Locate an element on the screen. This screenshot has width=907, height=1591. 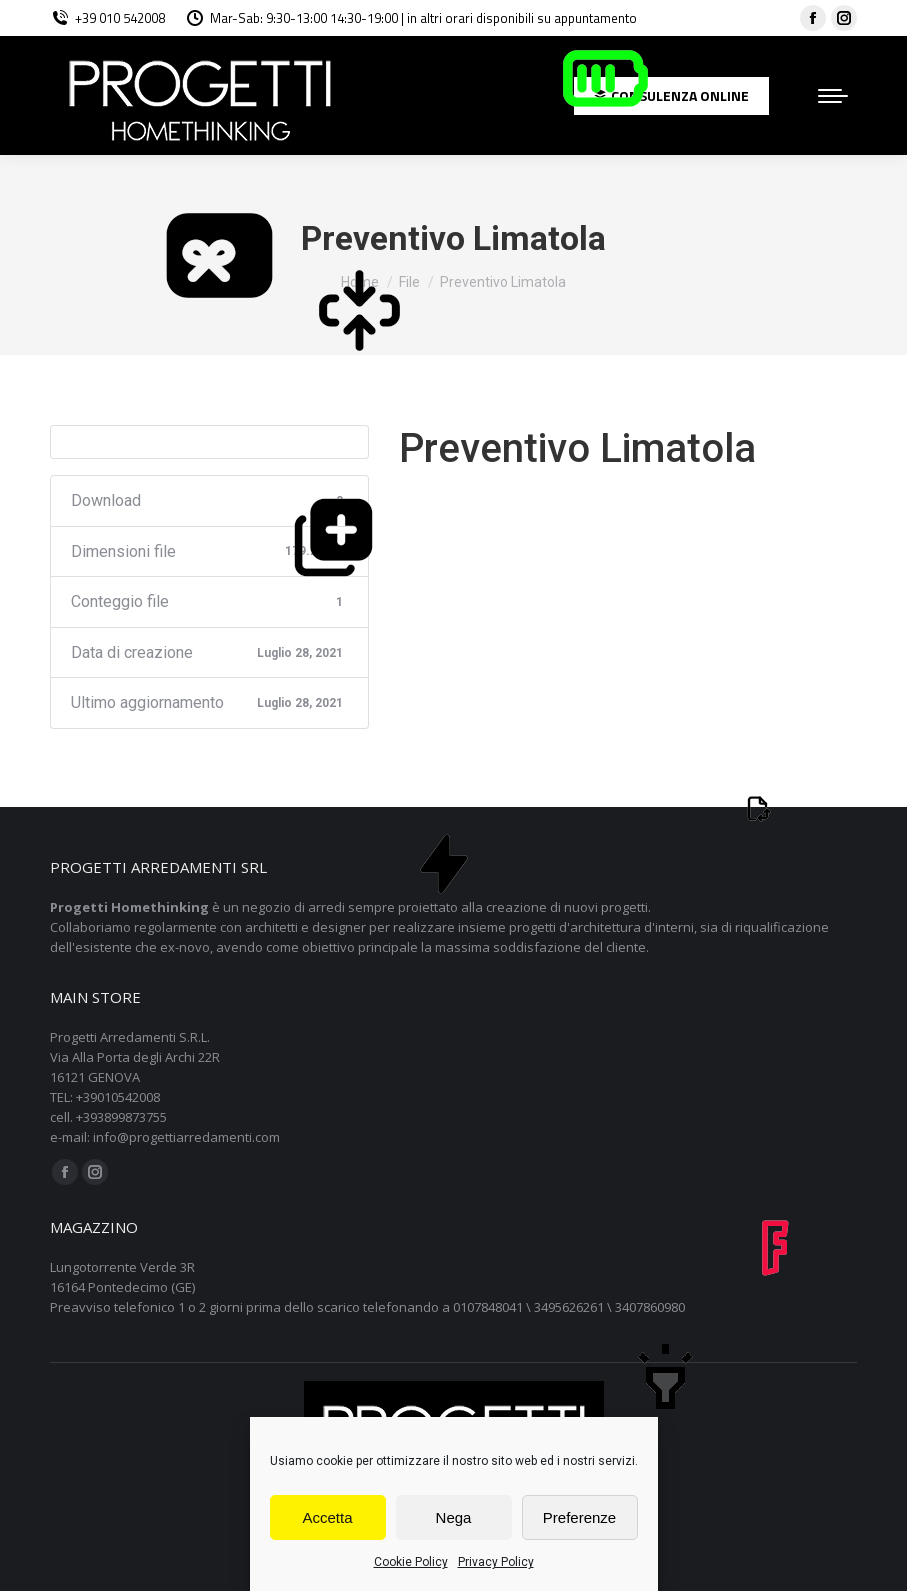
indicates battery at 75% charge is located at coordinates (605, 78).